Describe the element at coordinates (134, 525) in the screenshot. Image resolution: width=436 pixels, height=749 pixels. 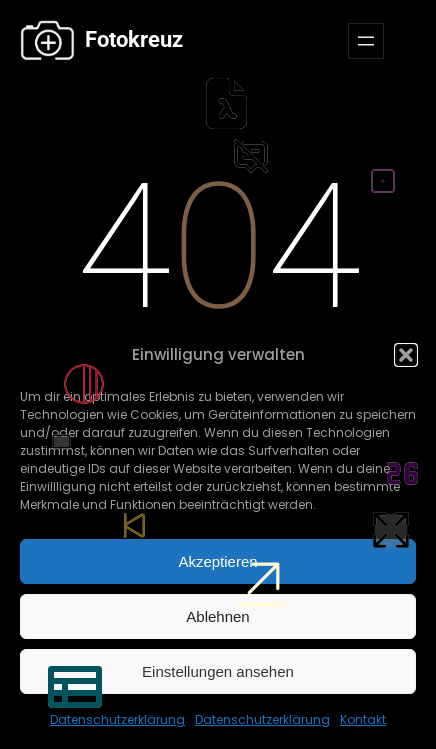
I see `skip to previous track` at that location.